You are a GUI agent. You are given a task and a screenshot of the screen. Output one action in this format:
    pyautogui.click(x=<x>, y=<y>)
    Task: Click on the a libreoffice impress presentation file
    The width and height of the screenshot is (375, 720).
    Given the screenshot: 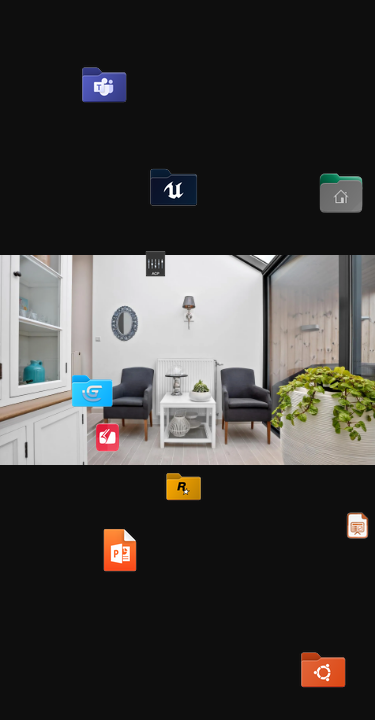 What is the action you would take?
    pyautogui.click(x=357, y=525)
    